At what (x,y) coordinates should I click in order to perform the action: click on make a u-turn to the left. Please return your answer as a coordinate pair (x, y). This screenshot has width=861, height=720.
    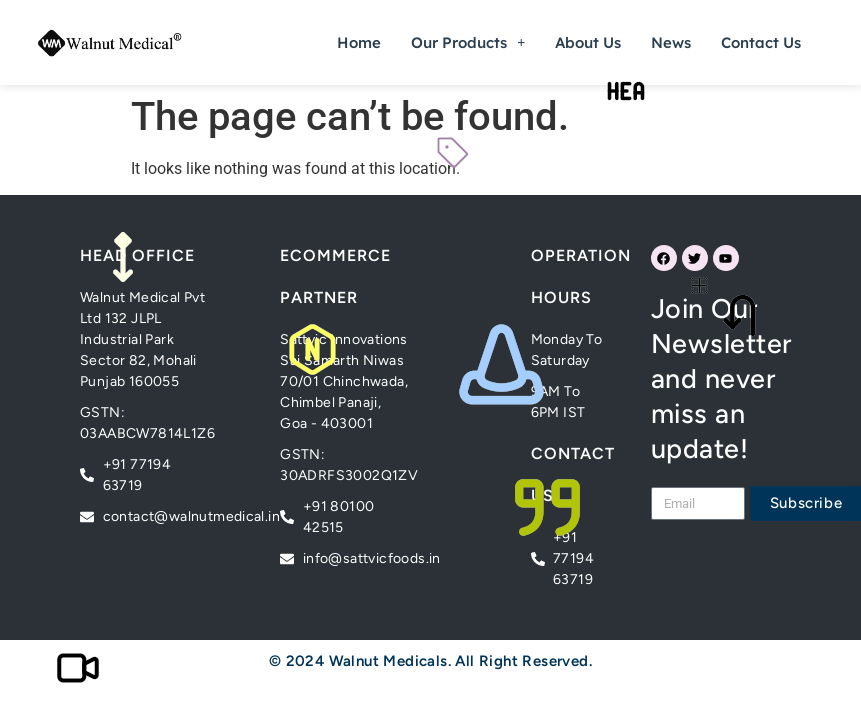
    Looking at the image, I should click on (741, 315).